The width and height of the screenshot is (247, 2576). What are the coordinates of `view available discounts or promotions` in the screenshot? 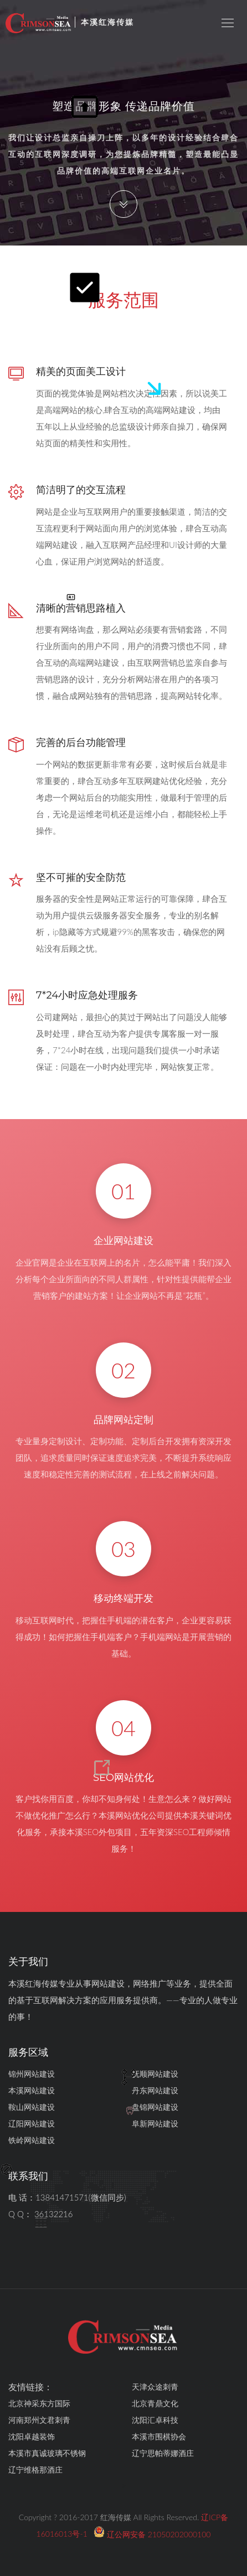 It's located at (6, 2169).